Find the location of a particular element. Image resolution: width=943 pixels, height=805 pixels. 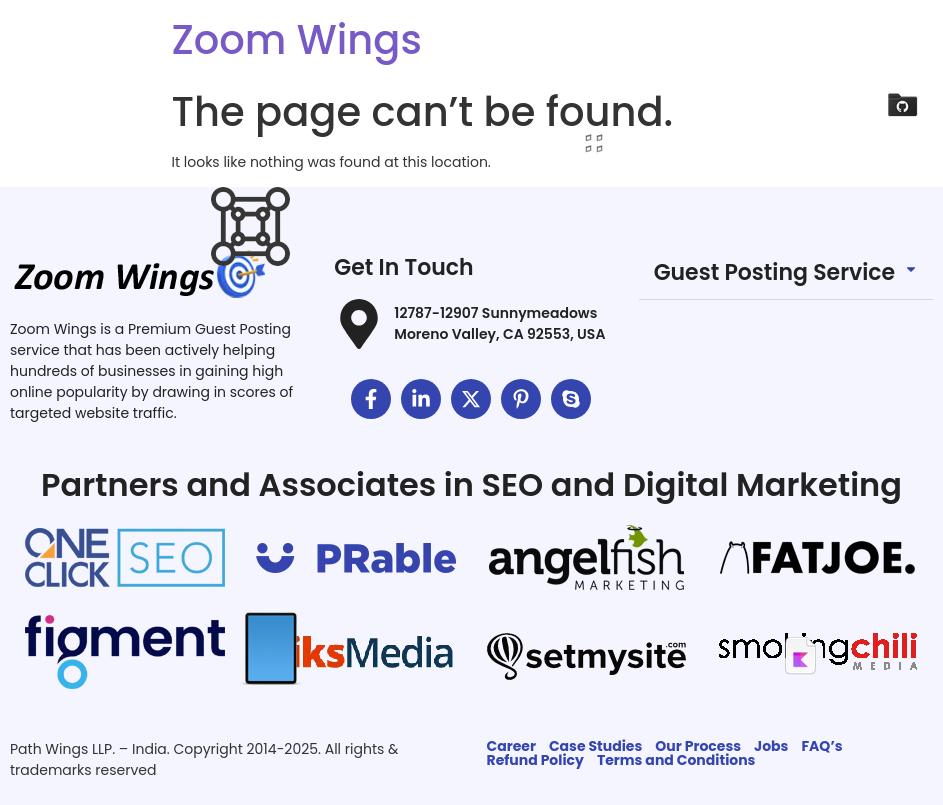

indicates a kotlin source code file is located at coordinates (800, 655).